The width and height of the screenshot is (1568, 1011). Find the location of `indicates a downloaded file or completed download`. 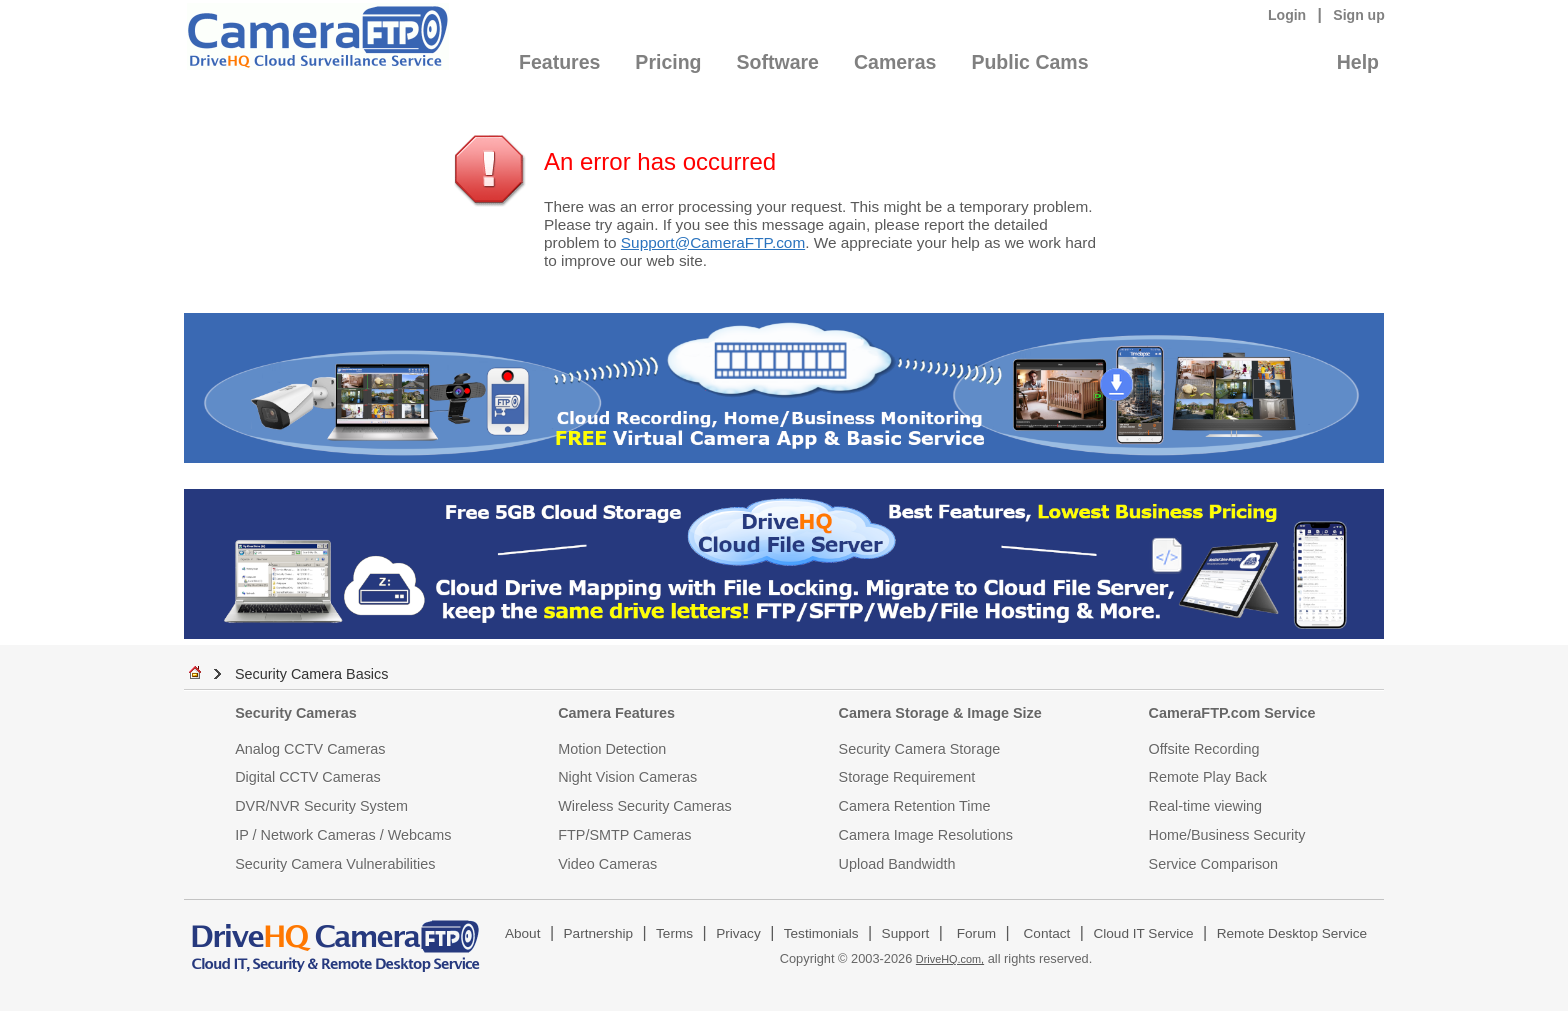

indicates a downloaded file or completed download is located at coordinates (1116, 384).